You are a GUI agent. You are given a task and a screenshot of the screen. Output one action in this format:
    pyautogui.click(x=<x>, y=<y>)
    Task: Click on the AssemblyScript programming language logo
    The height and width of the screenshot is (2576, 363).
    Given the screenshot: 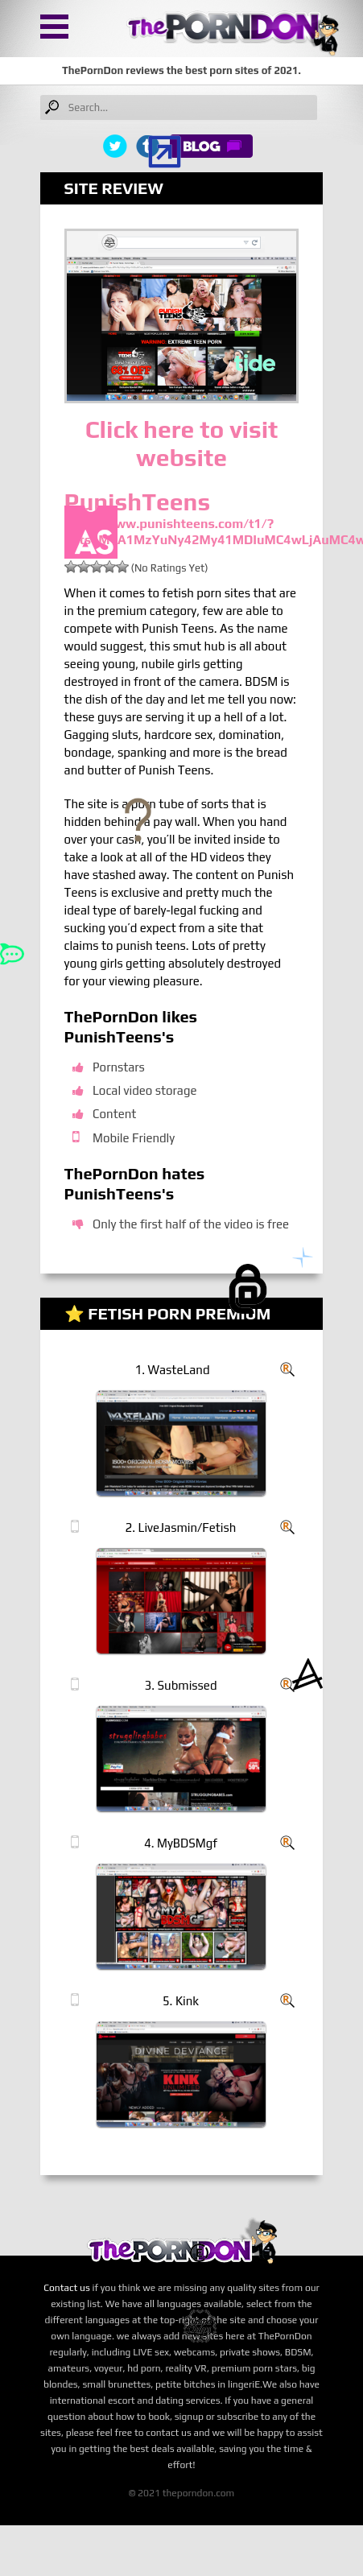 What is the action you would take?
    pyautogui.click(x=91, y=532)
    